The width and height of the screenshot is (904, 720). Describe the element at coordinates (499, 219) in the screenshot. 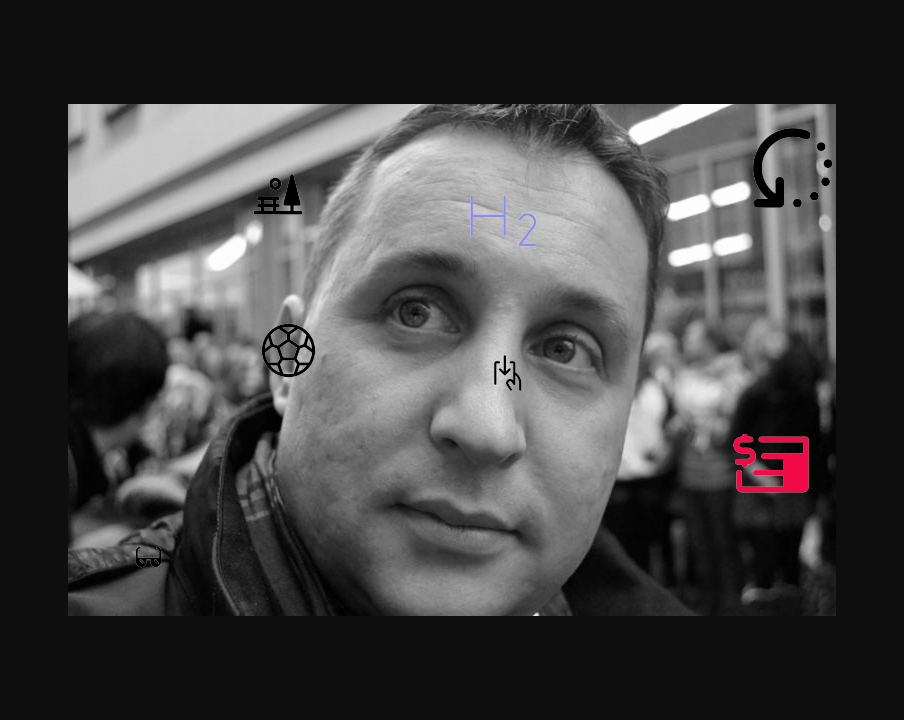

I see `format text as heading level 2` at that location.